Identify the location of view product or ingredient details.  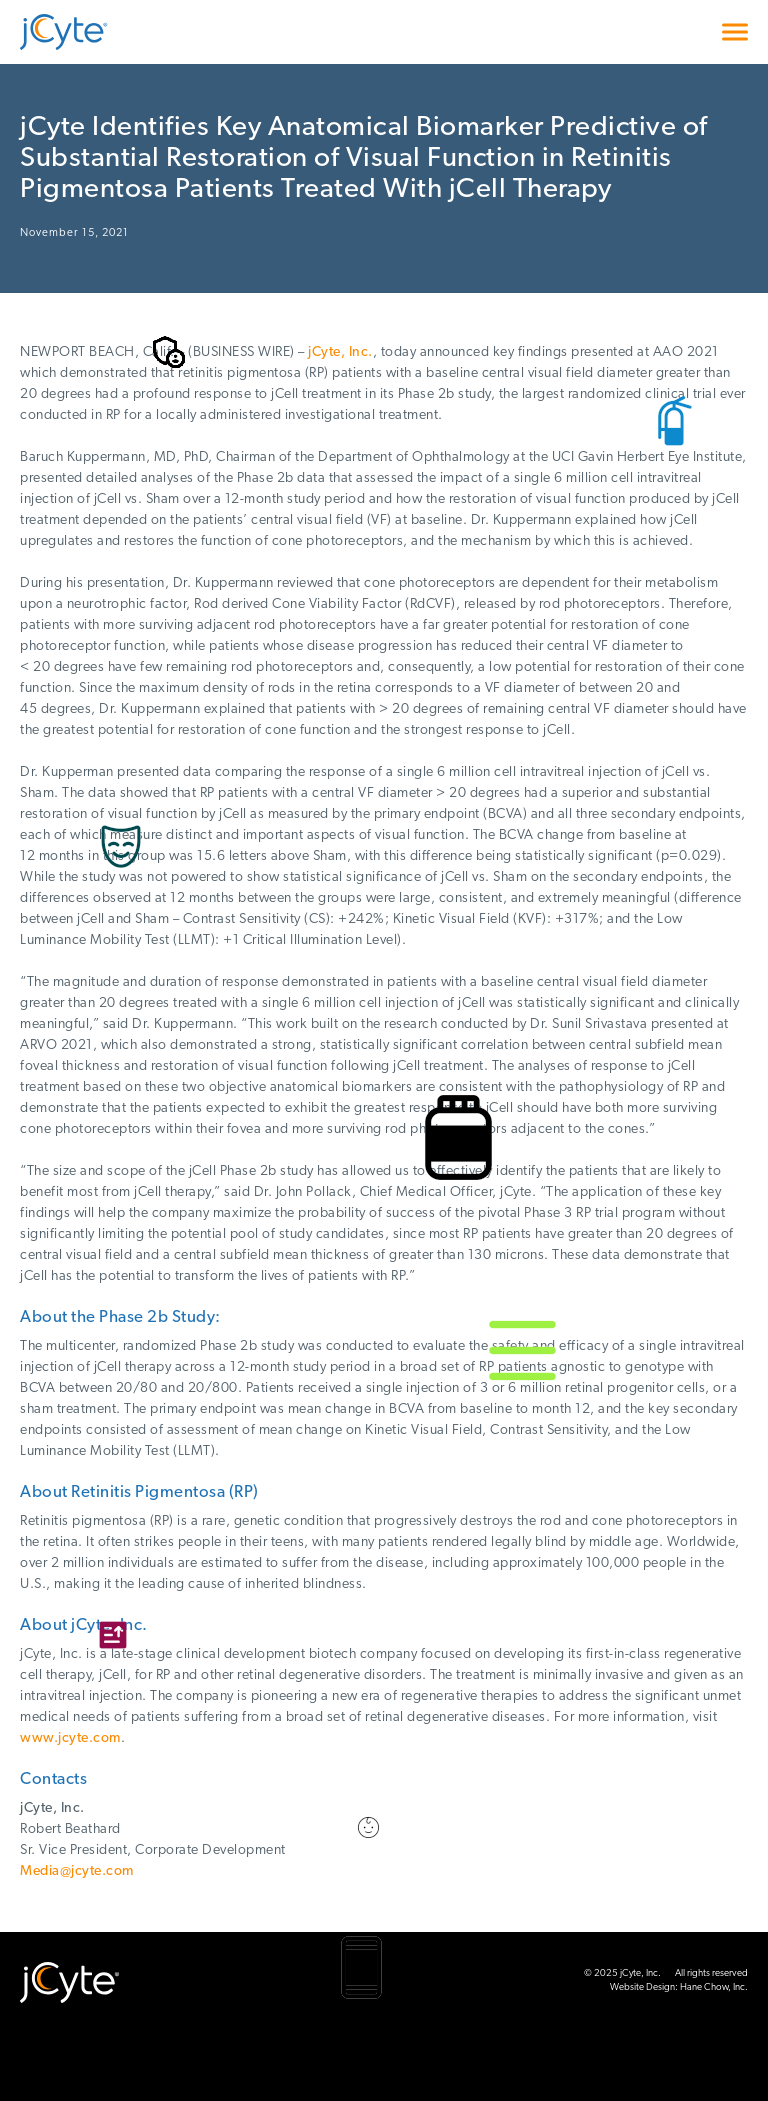
(458, 1137).